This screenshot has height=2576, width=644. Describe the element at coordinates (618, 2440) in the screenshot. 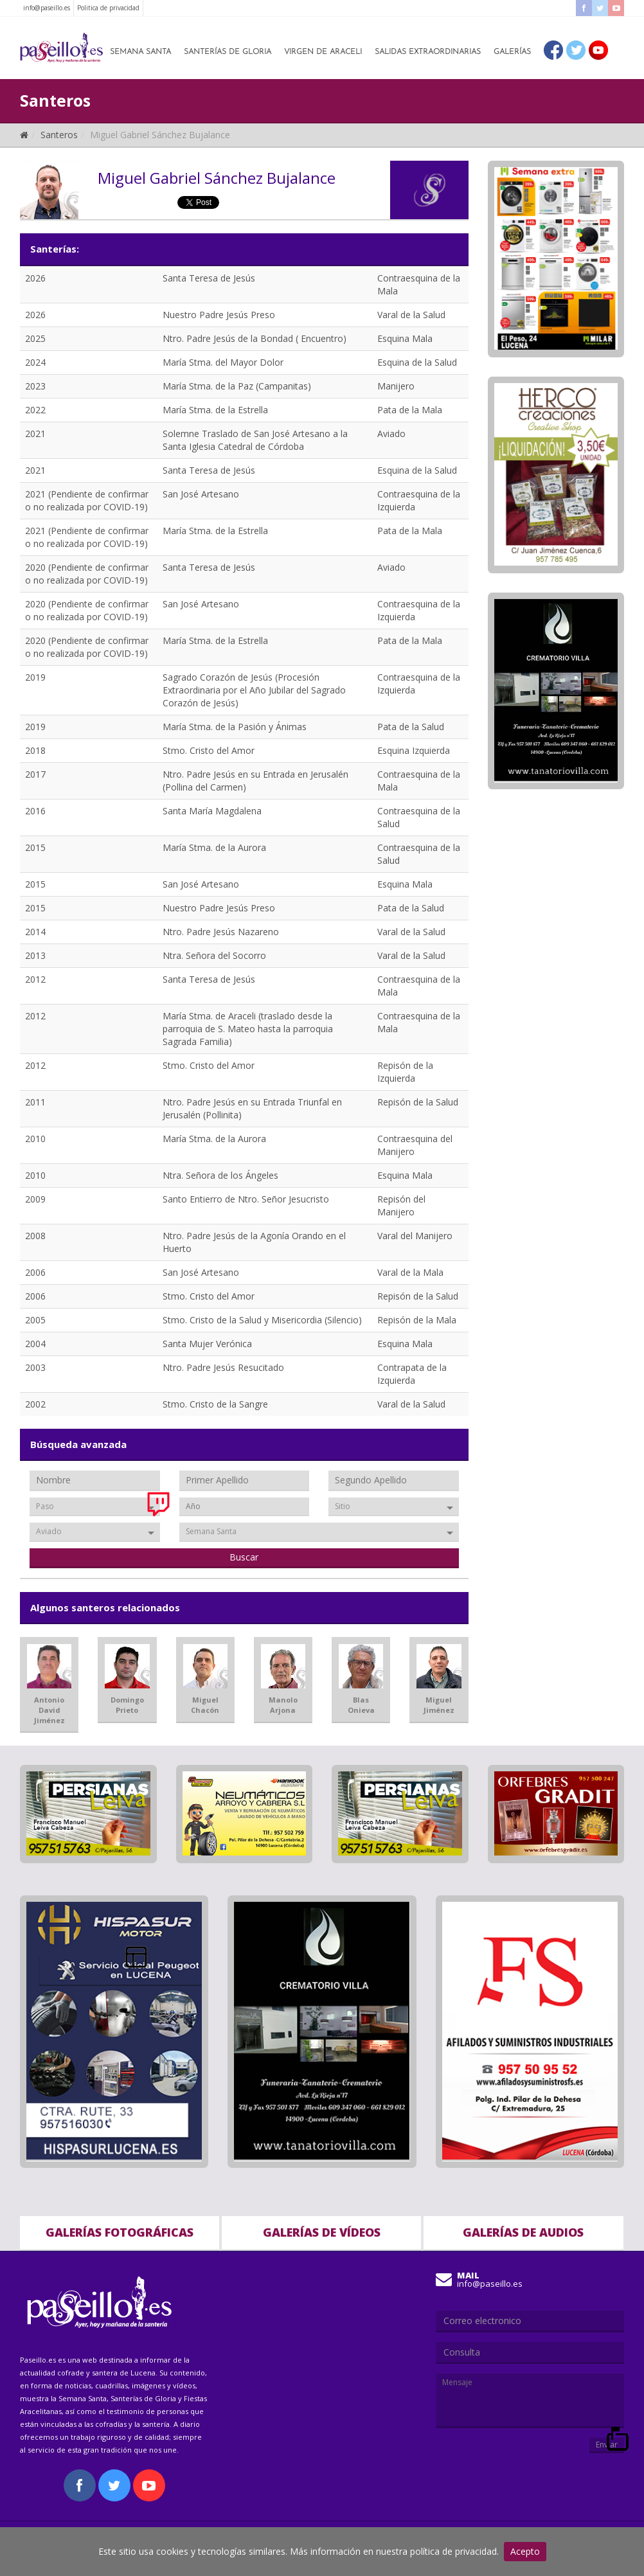

I see `indicates unread mail in your mailbox` at that location.